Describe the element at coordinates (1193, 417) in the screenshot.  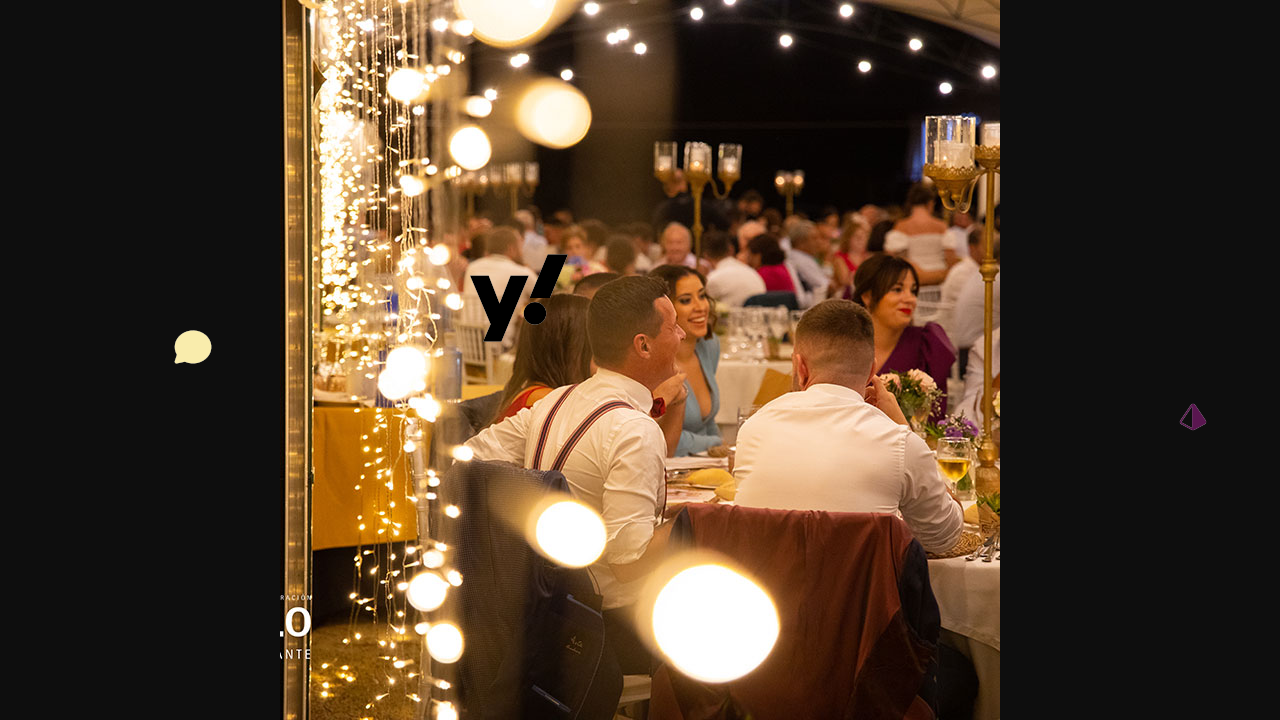
I see `access color or light spectrum settings` at that location.